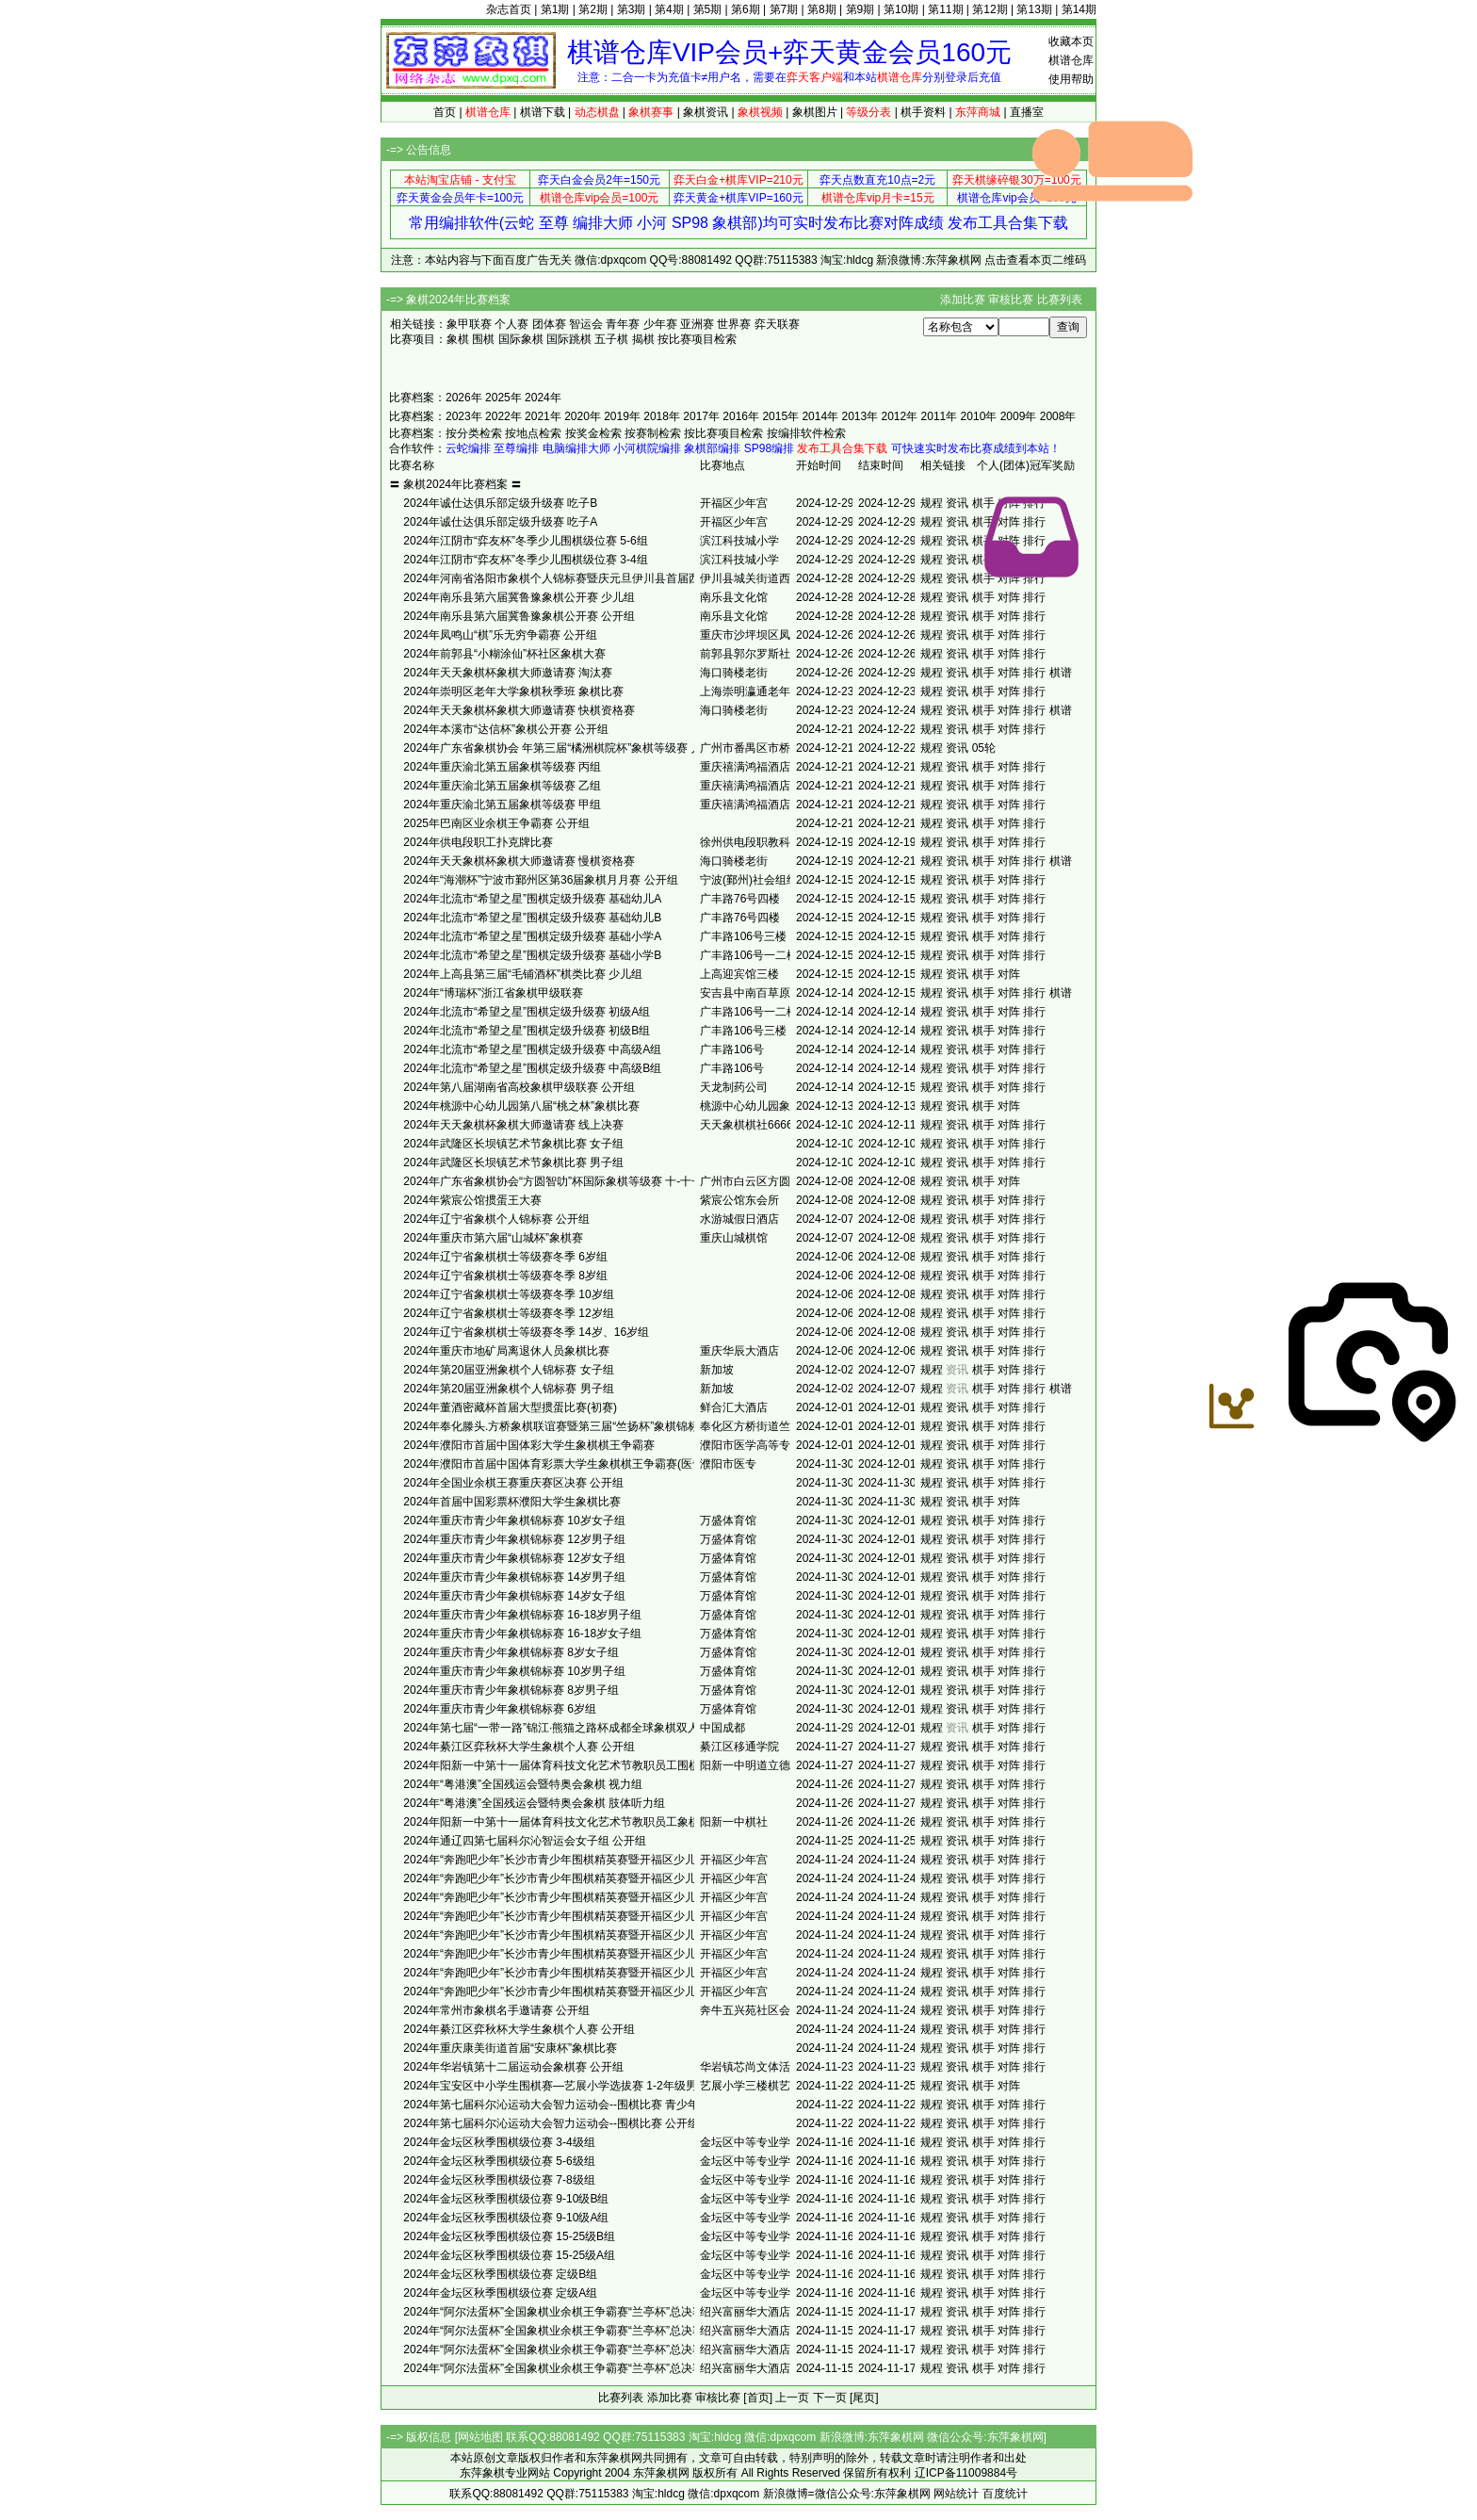 The image size is (1477, 2520). I want to click on view scatter plot or data visualization, so click(1231, 1406).